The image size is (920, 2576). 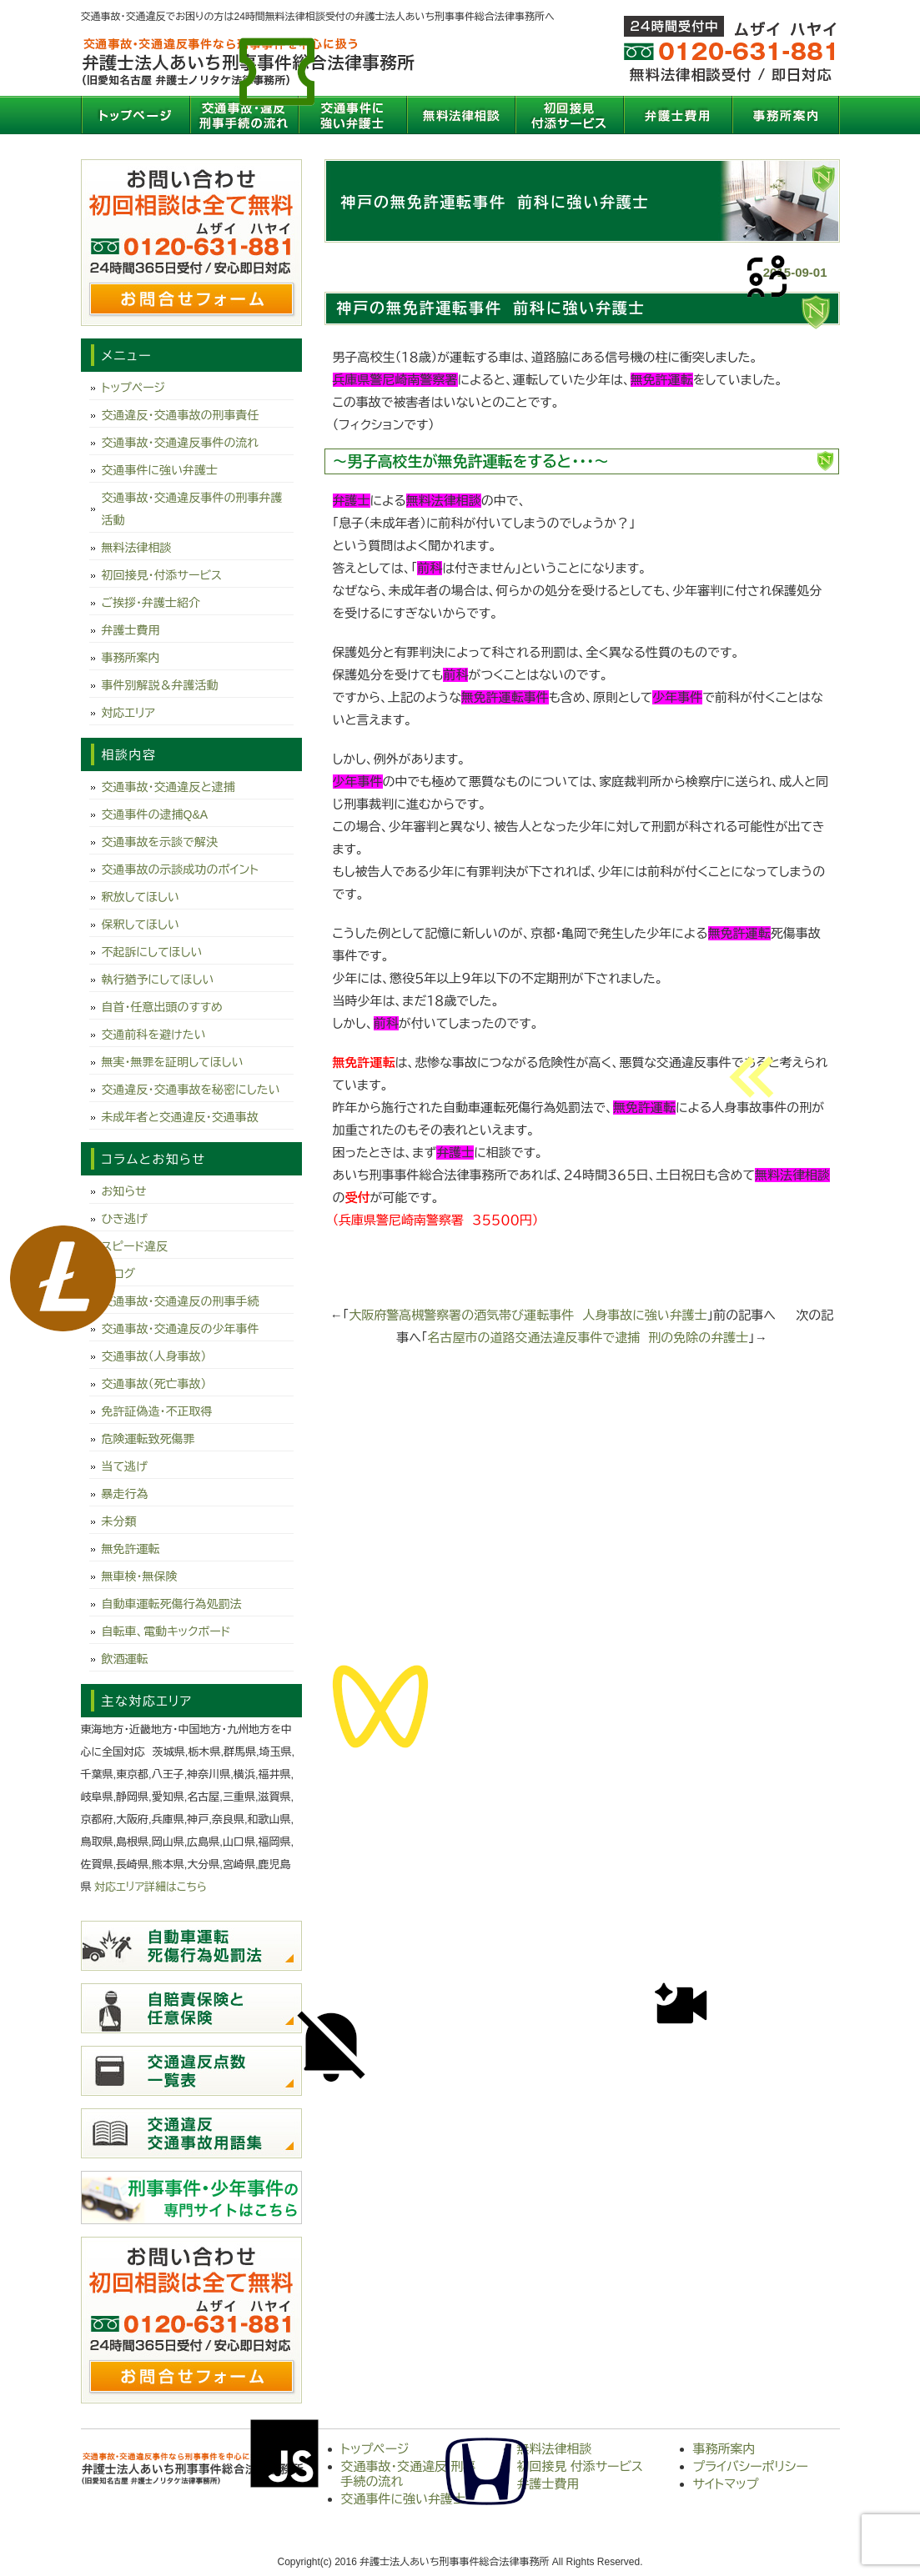 What do you see at coordinates (681, 2005) in the screenshot?
I see `enable AI-powered video features` at bounding box center [681, 2005].